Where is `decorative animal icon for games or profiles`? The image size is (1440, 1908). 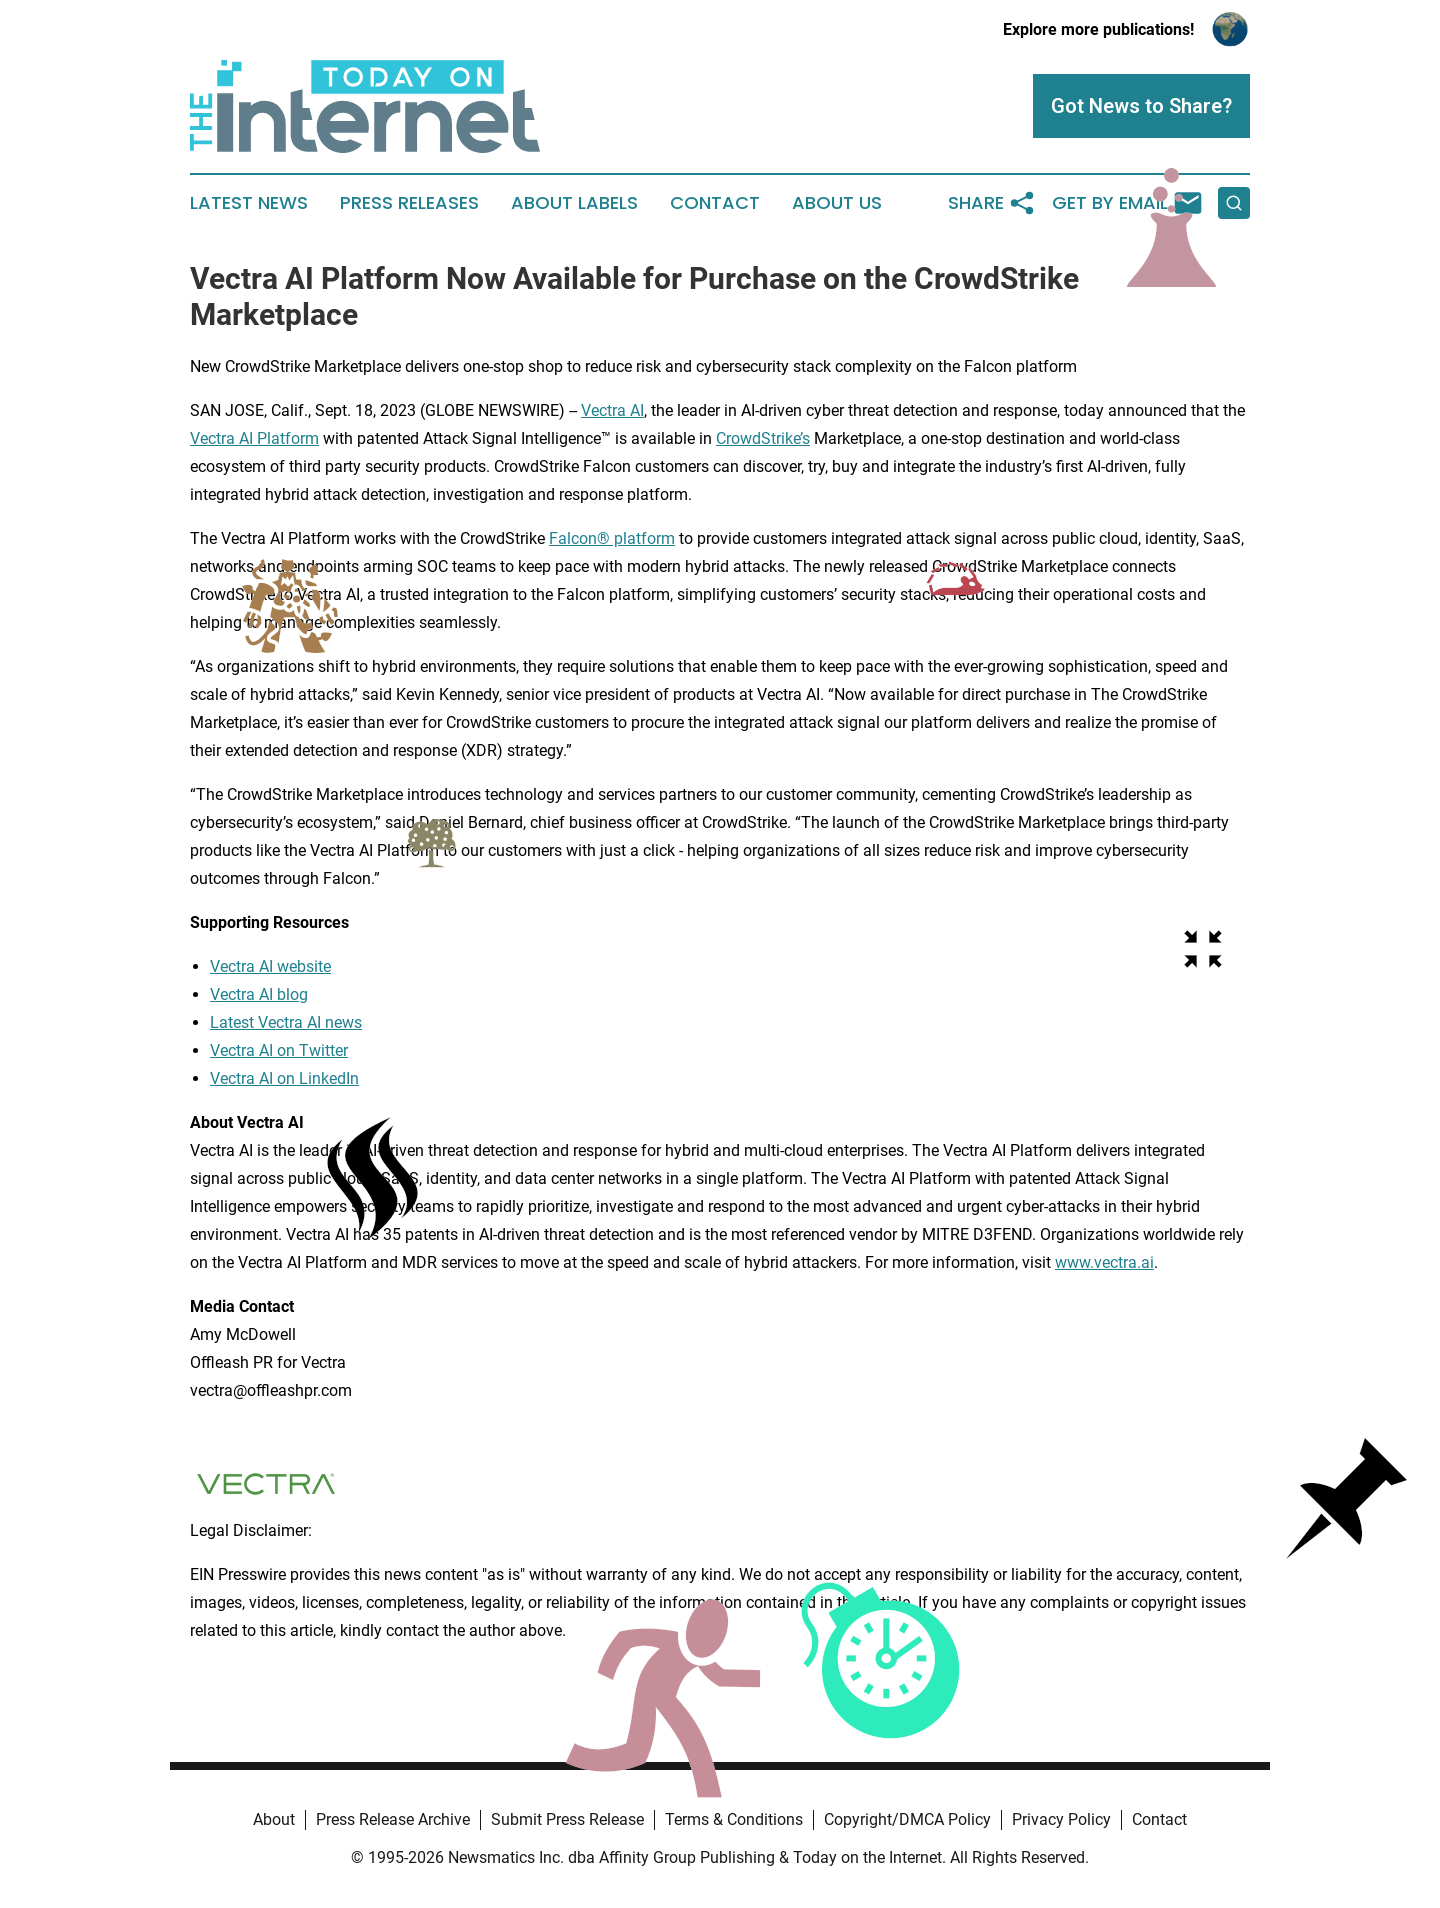 decorative animal icon for games or profiles is located at coordinates (955, 578).